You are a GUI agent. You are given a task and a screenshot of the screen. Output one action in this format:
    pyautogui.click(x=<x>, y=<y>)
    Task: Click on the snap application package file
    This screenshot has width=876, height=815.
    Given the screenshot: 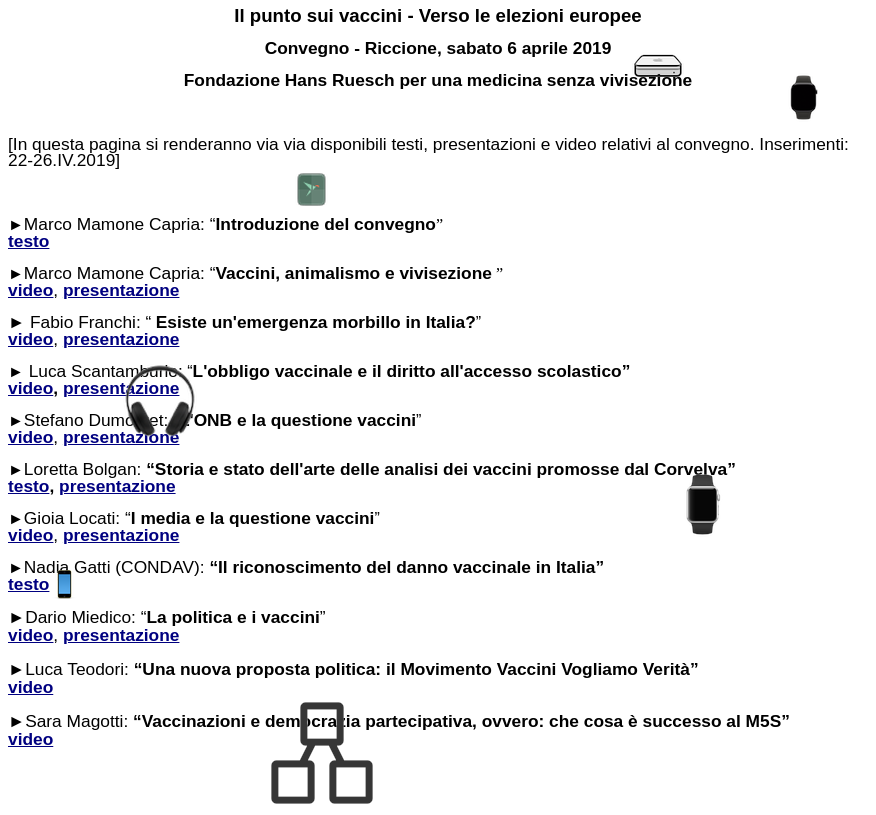 What is the action you would take?
    pyautogui.click(x=311, y=189)
    